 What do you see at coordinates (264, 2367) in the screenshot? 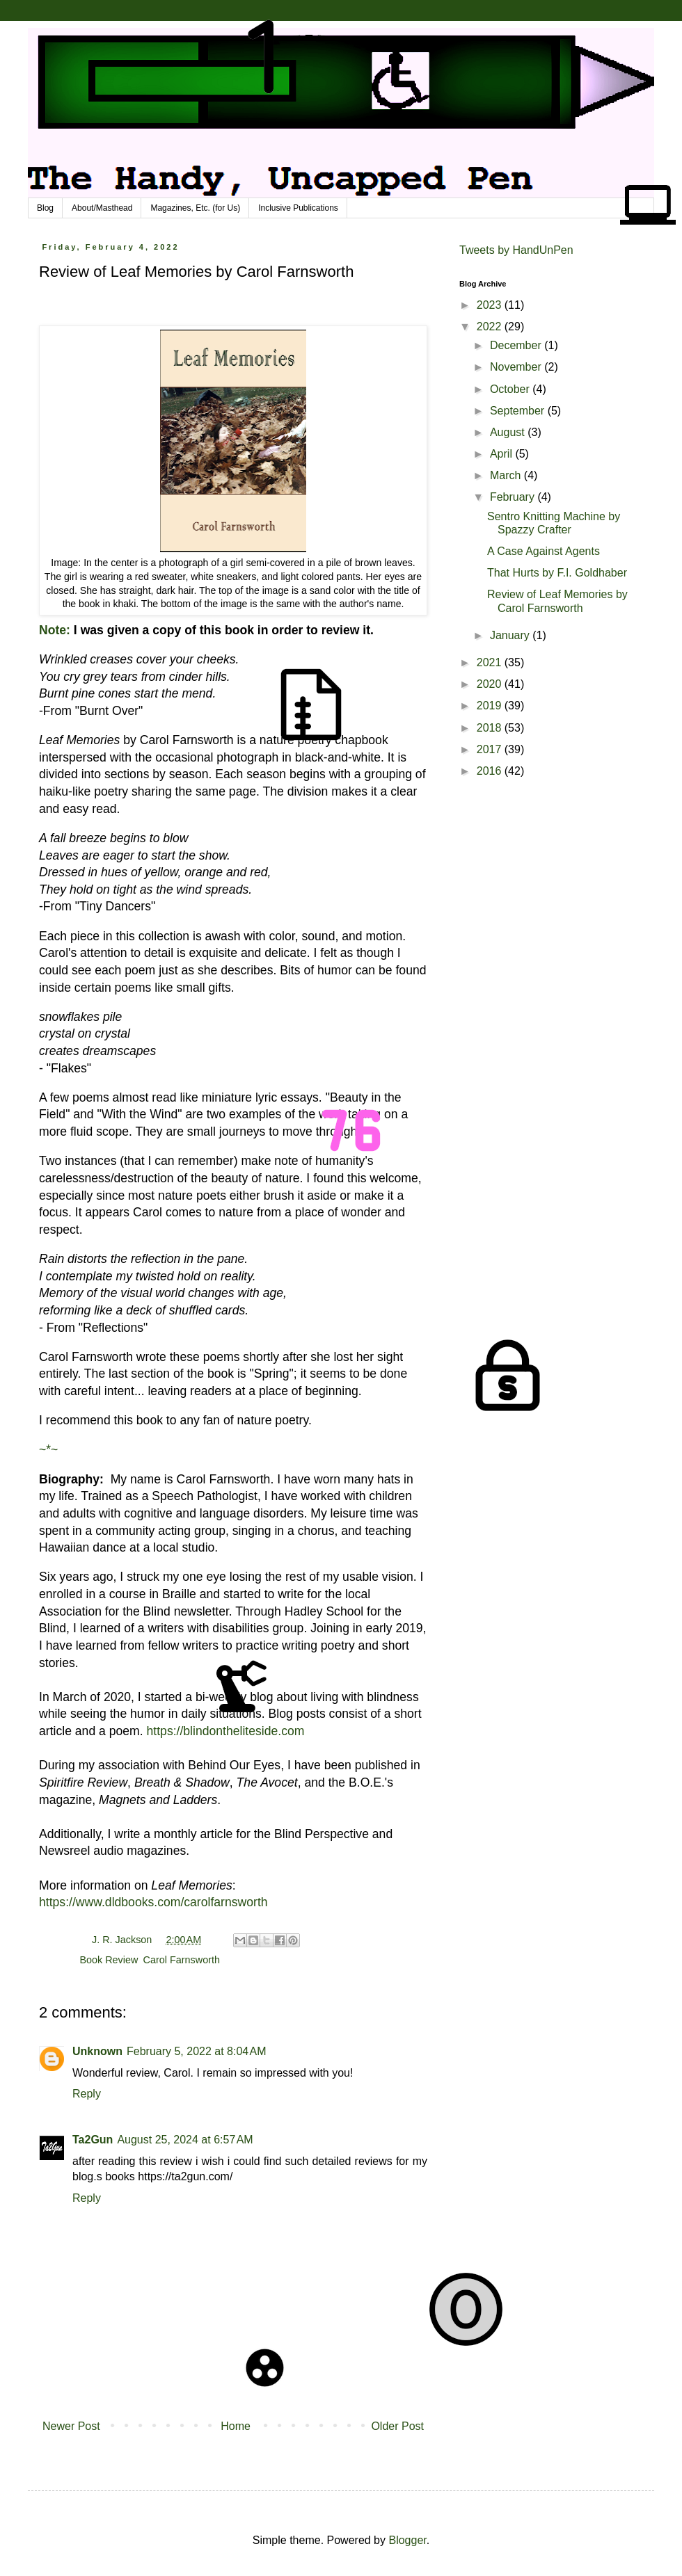
I see `view or manage group workspaces` at bounding box center [264, 2367].